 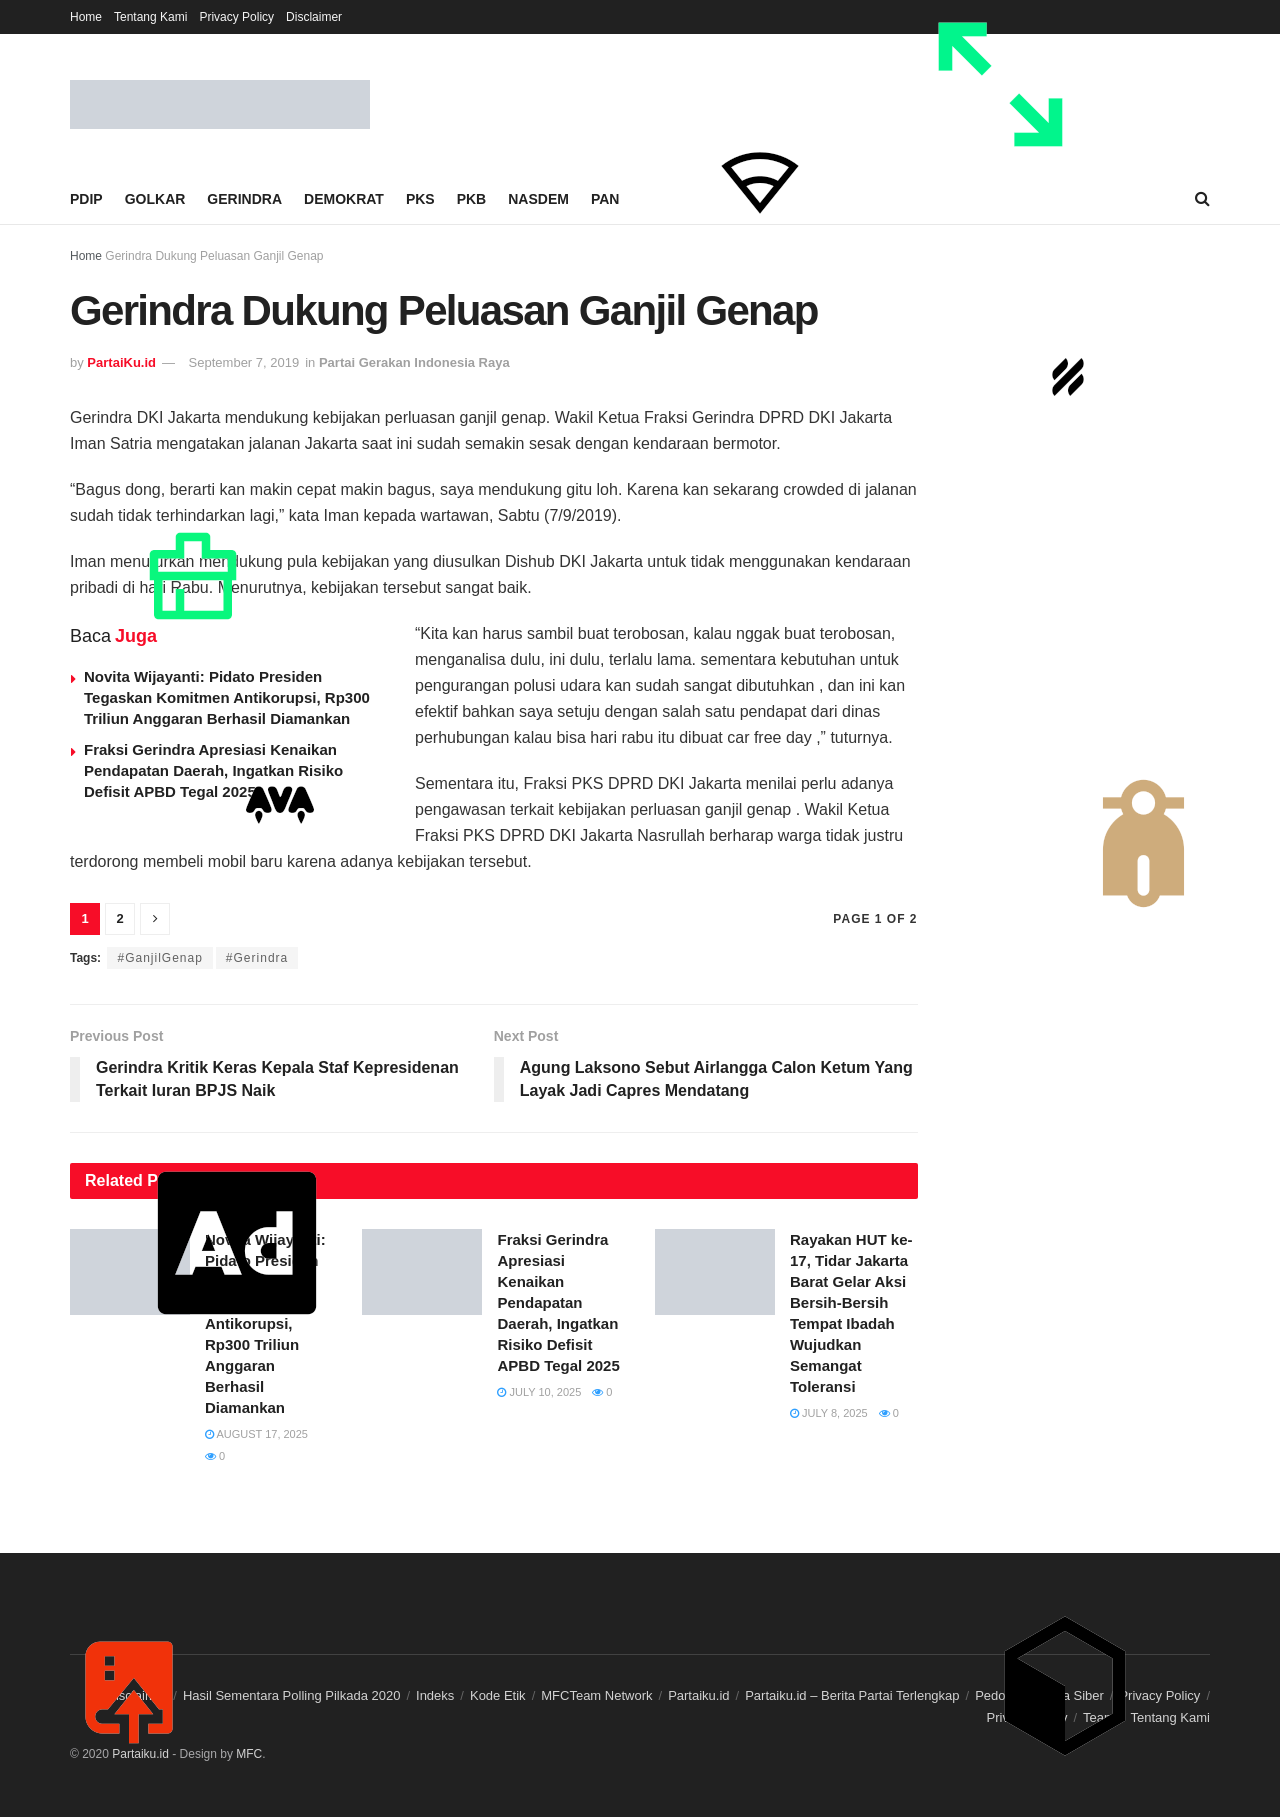 What do you see at coordinates (1000, 84) in the screenshot?
I see `expand content to full screen` at bounding box center [1000, 84].